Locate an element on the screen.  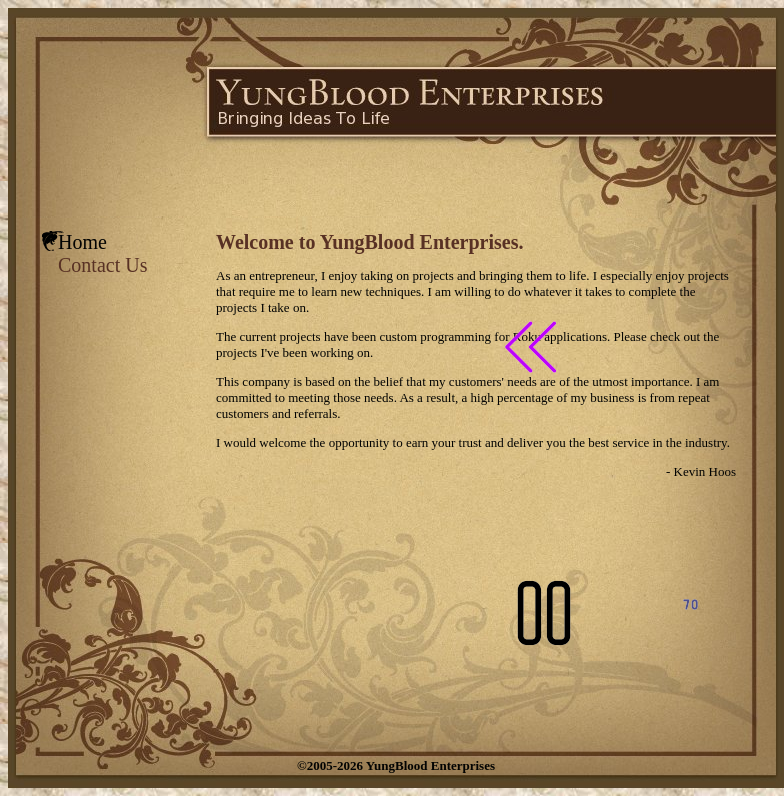
indicates a count or quantity of 70 is located at coordinates (690, 604).